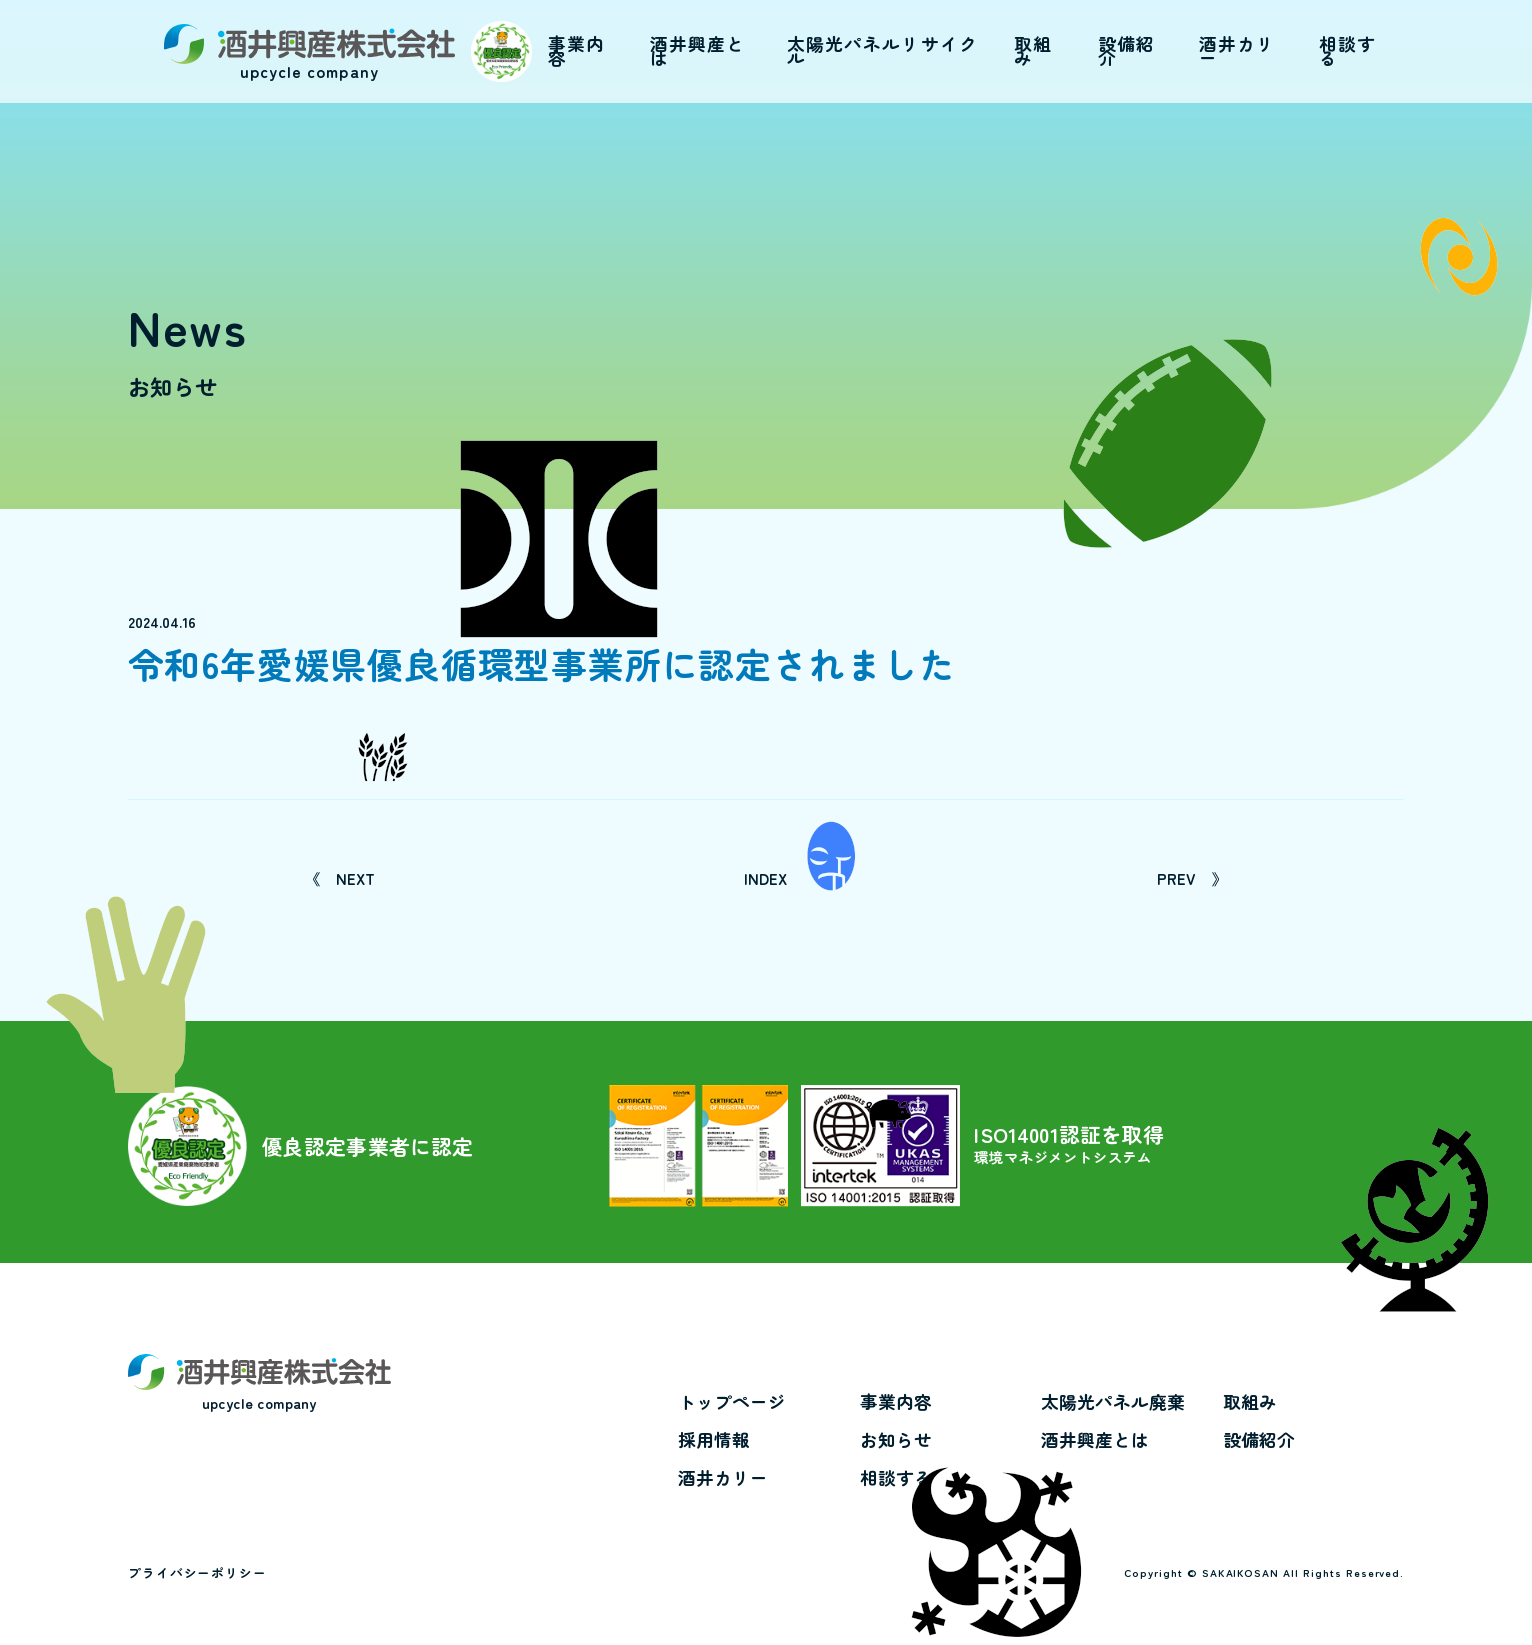  I want to click on activate focus or concentration mode, so click(1458, 257).